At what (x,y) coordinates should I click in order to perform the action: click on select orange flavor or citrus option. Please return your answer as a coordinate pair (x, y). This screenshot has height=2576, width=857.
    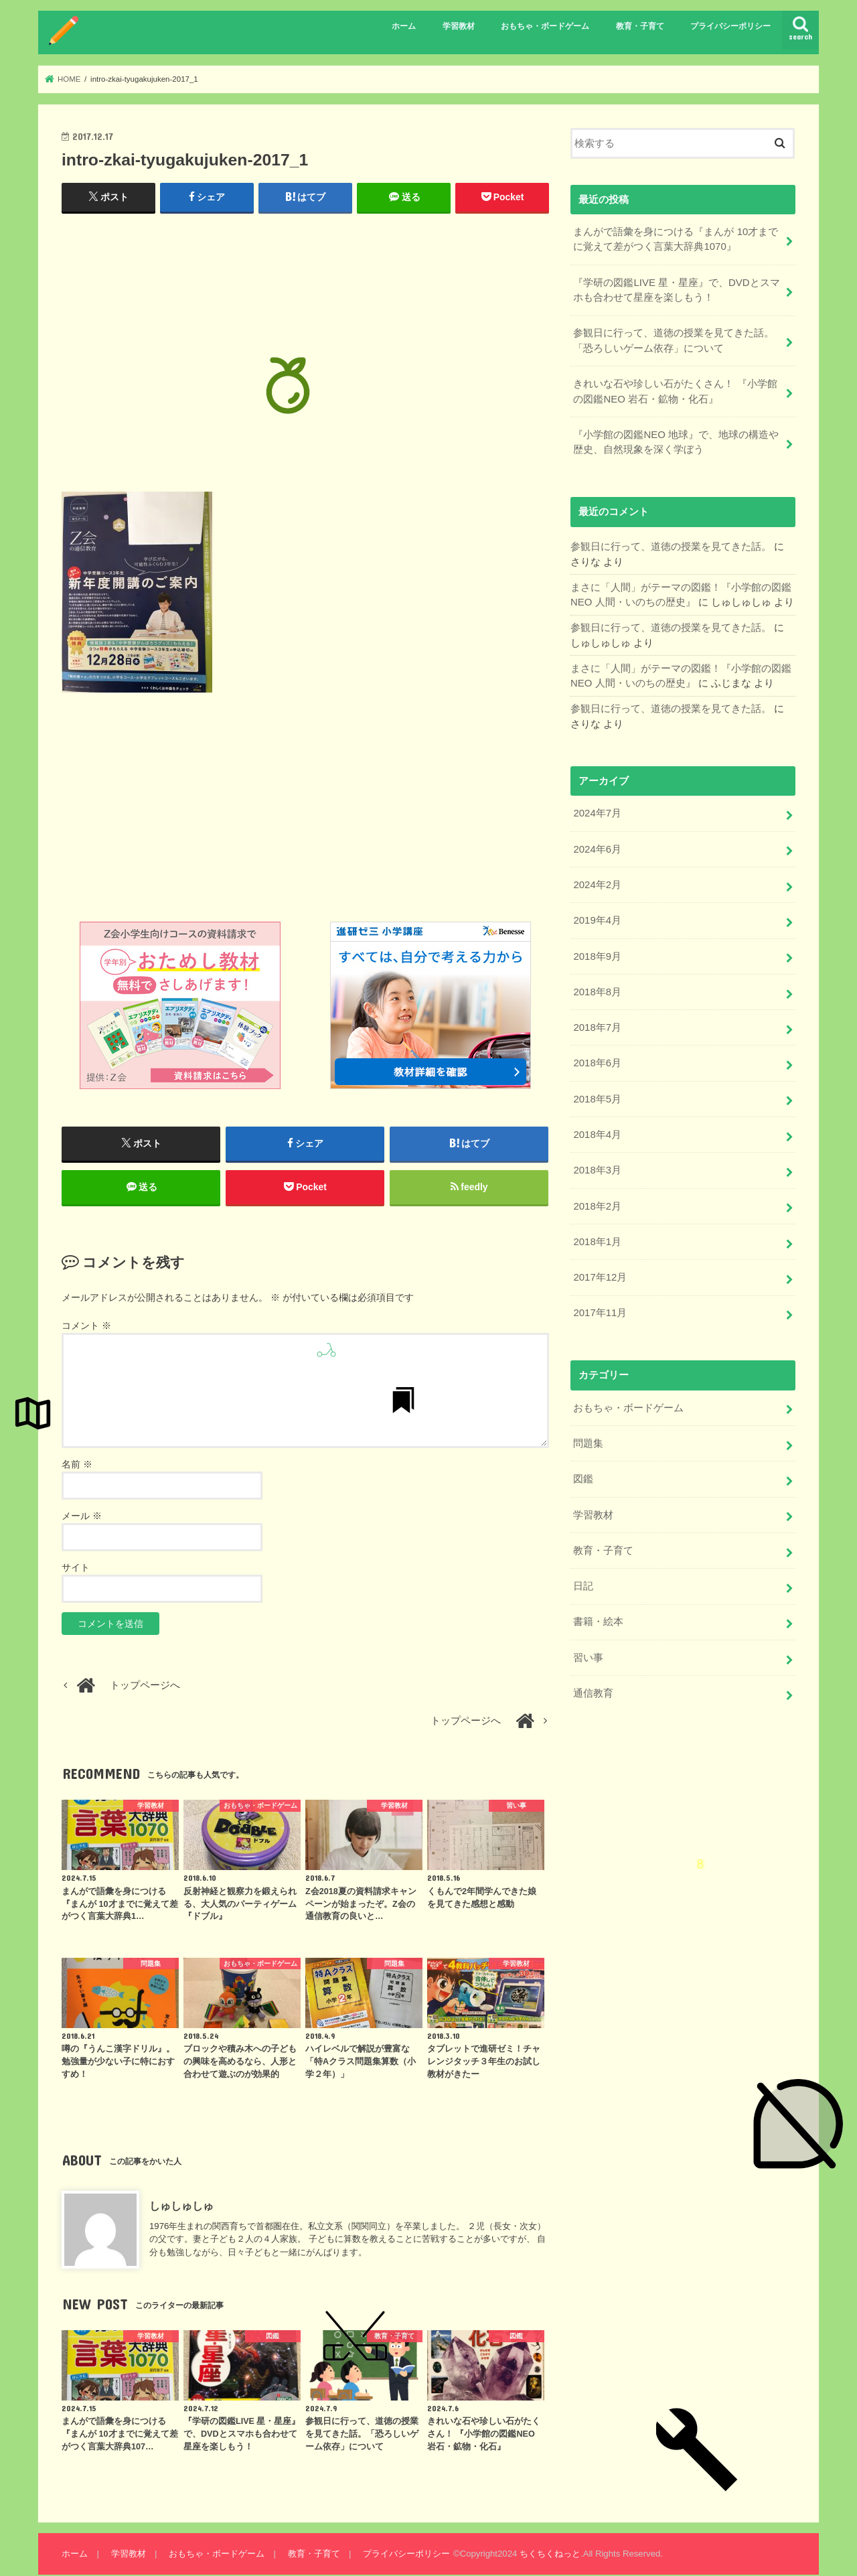
    Looking at the image, I should click on (288, 386).